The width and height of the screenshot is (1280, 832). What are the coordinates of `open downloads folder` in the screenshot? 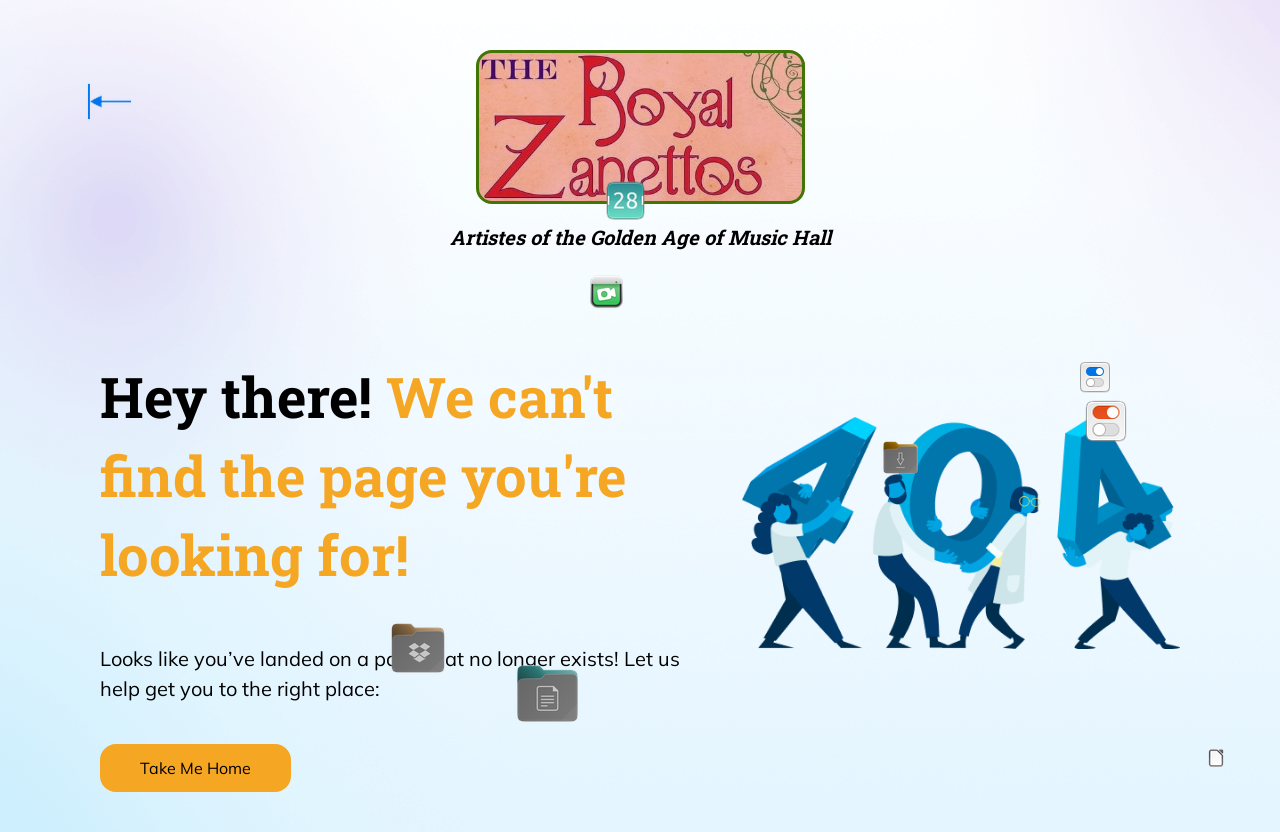 It's located at (900, 457).